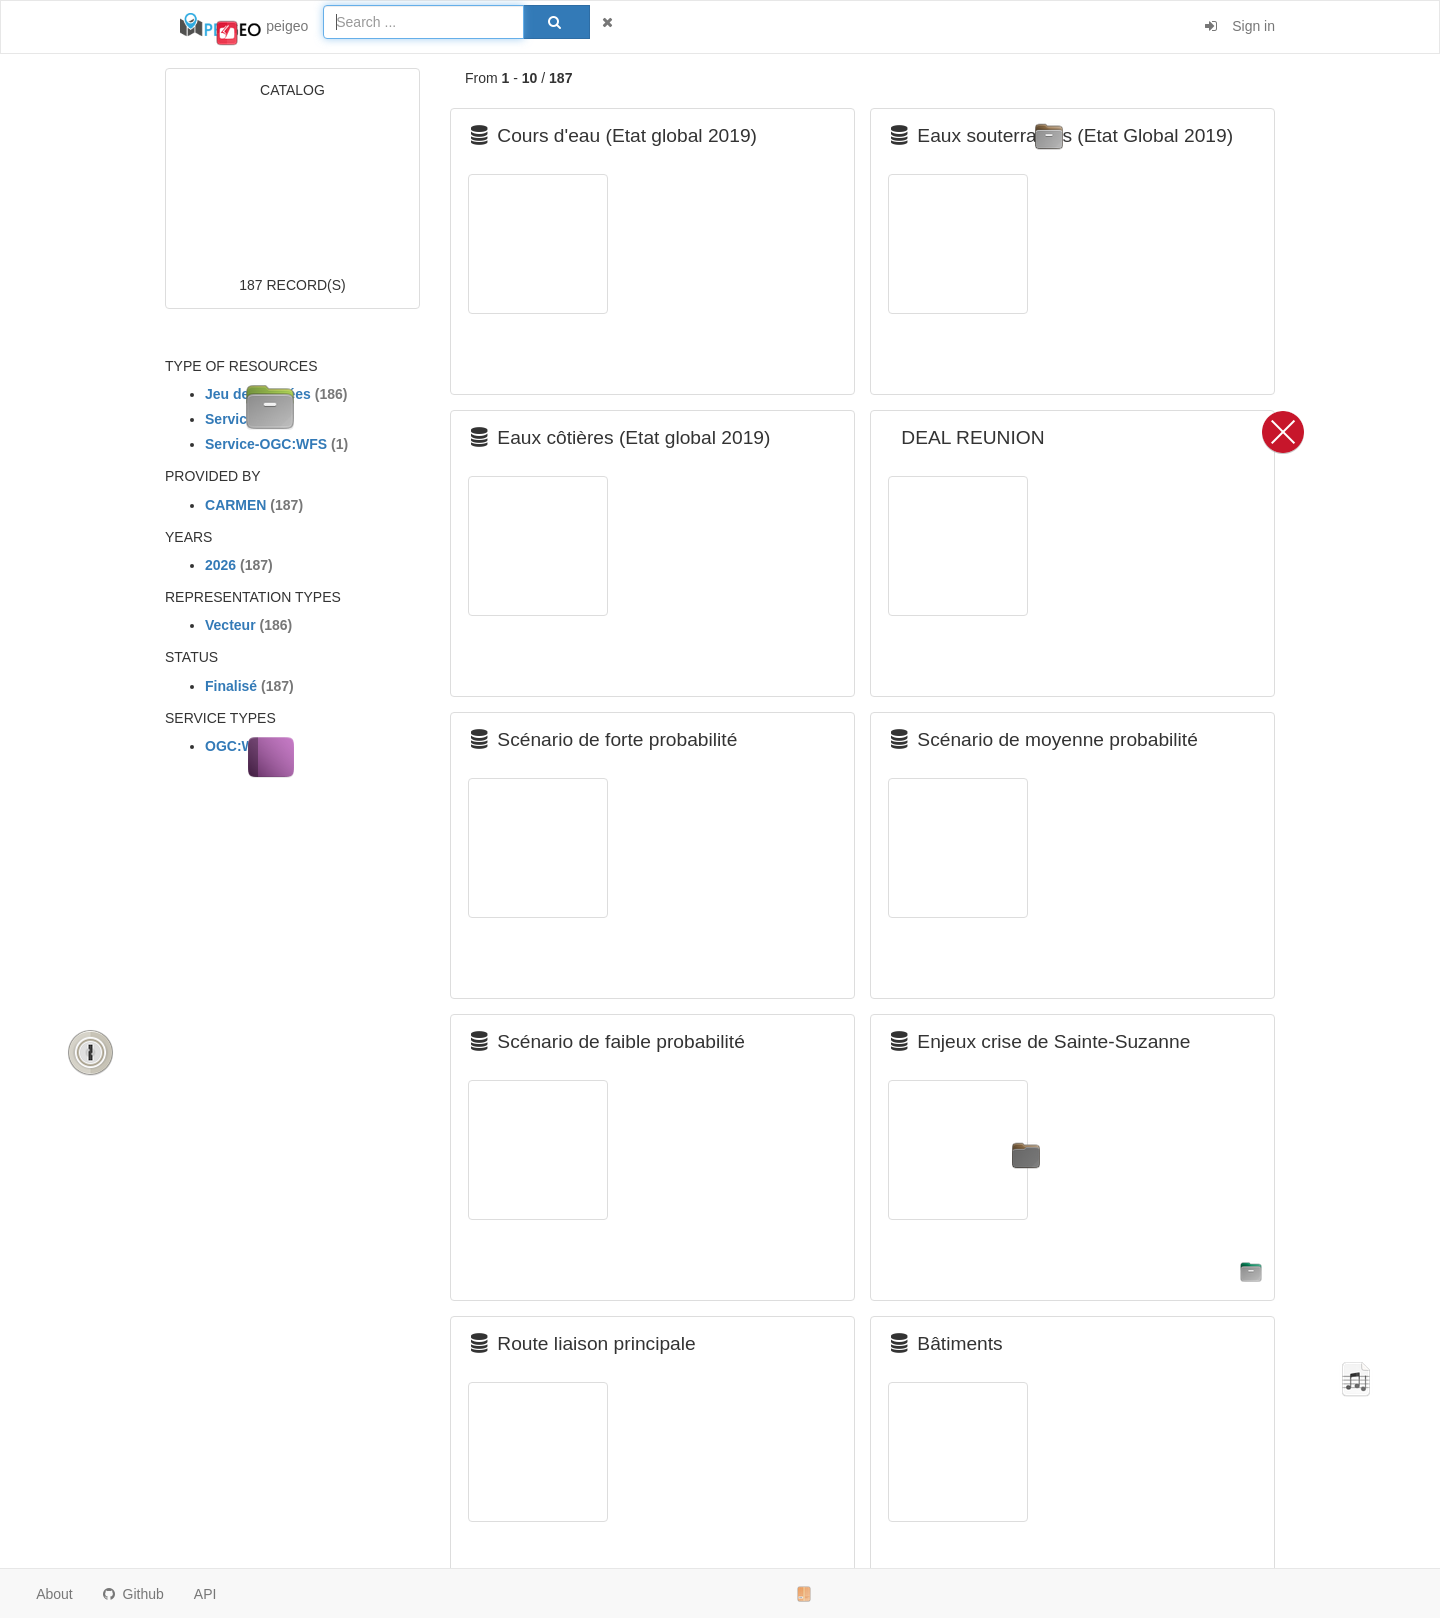 This screenshot has width=1440, height=1618. Describe the element at coordinates (227, 33) in the screenshot. I see `indicates a postscript (.ps) or .eps file type` at that location.